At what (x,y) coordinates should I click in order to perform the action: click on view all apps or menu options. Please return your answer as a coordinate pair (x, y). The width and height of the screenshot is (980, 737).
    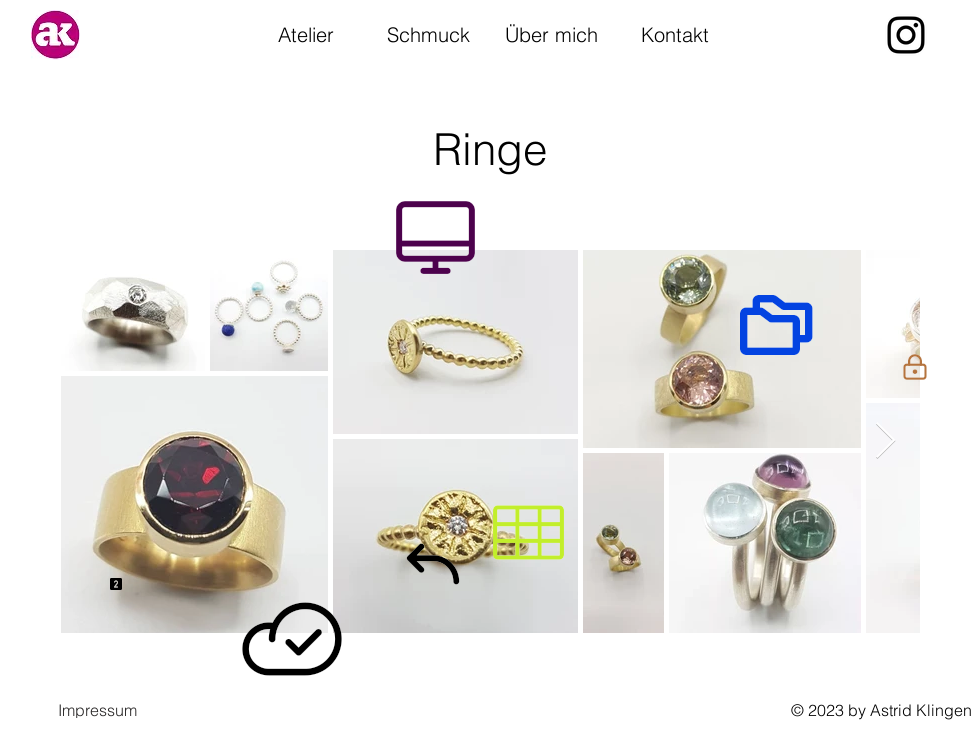
    Looking at the image, I should click on (528, 532).